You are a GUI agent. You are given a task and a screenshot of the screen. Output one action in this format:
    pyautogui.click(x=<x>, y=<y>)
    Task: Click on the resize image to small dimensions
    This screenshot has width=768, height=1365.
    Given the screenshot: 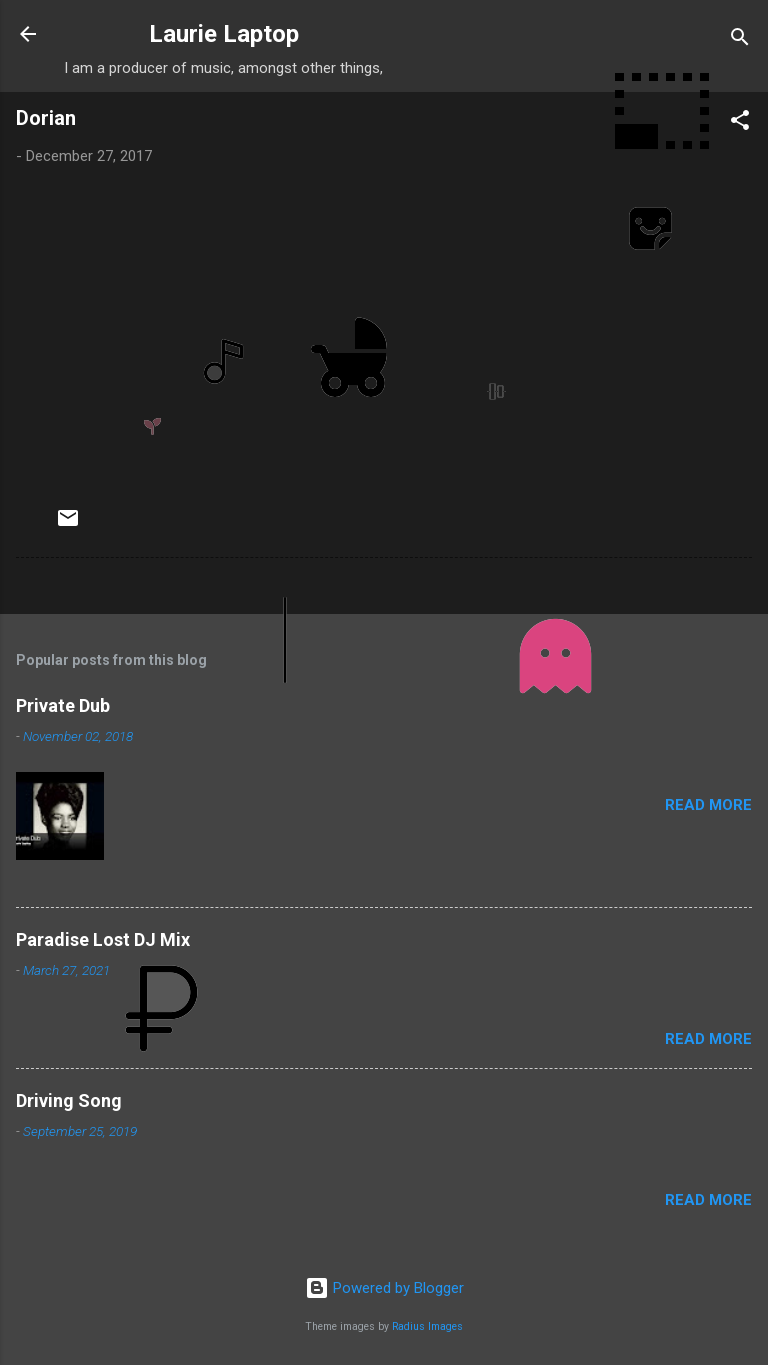 What is the action you would take?
    pyautogui.click(x=662, y=111)
    